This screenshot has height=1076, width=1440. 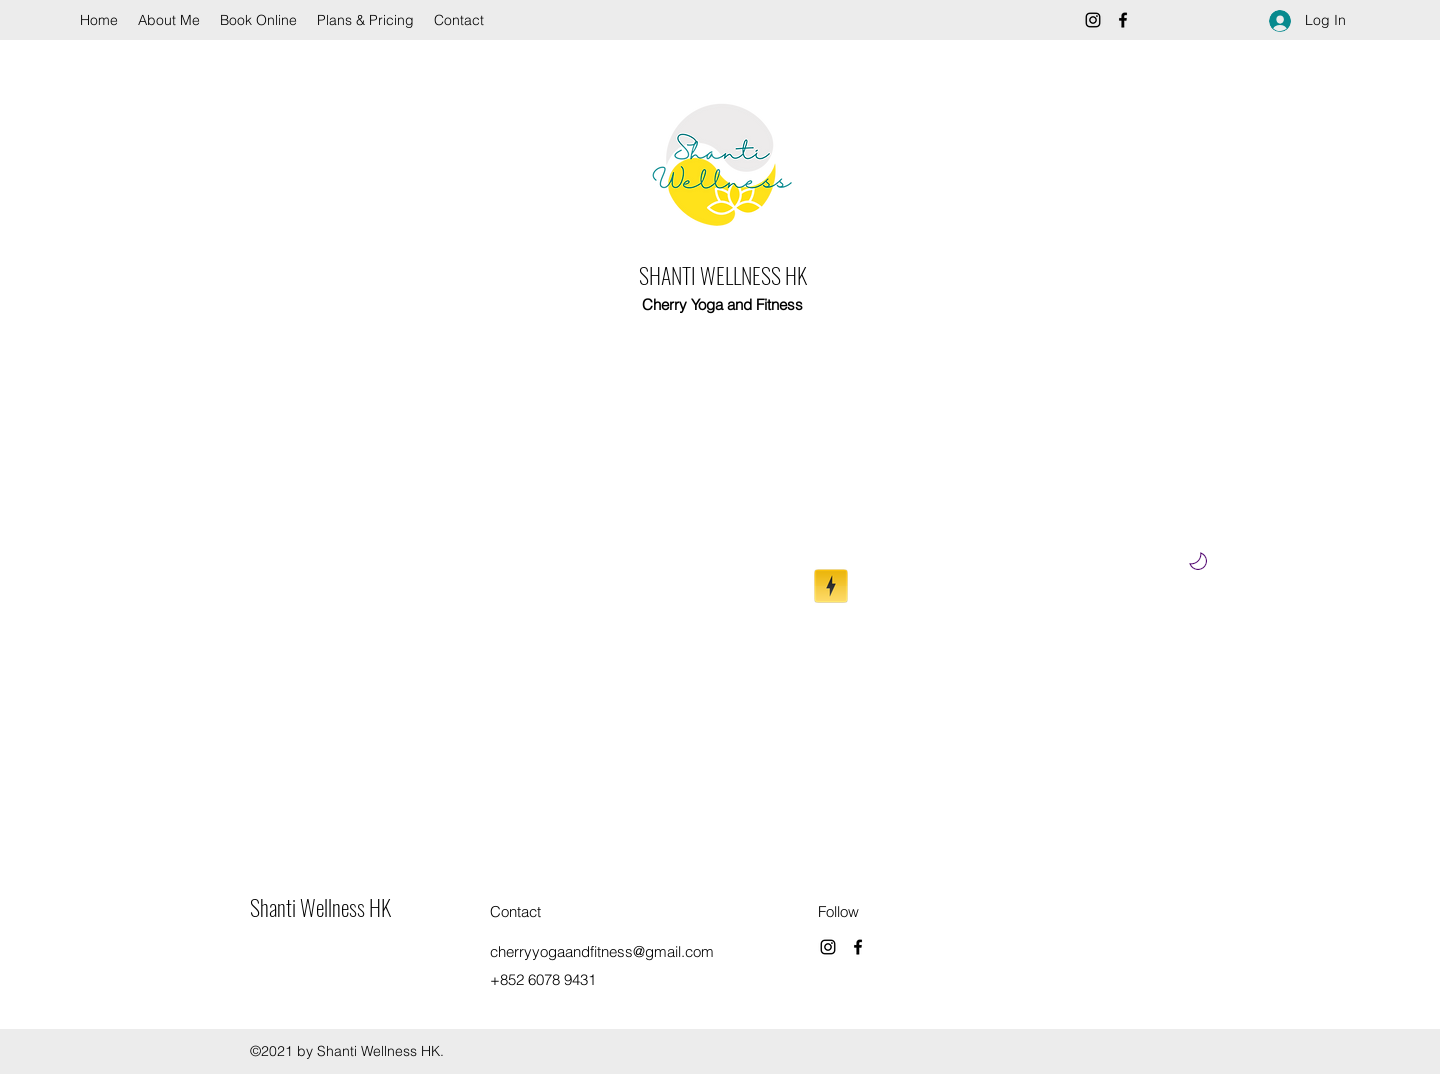 I want to click on indicates half-width input mode is active in fcitx, so click(x=1198, y=561).